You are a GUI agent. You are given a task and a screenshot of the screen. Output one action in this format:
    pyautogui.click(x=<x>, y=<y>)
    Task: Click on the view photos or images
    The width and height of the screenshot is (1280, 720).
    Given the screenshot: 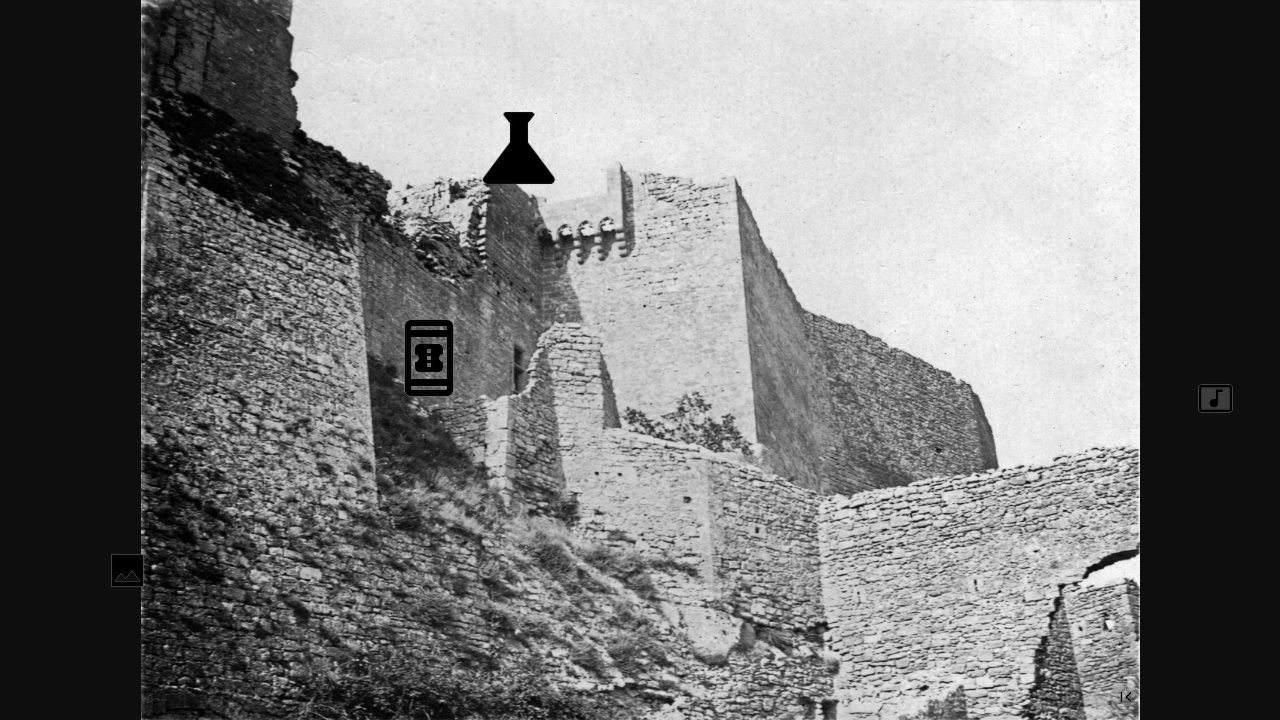 What is the action you would take?
    pyautogui.click(x=127, y=570)
    